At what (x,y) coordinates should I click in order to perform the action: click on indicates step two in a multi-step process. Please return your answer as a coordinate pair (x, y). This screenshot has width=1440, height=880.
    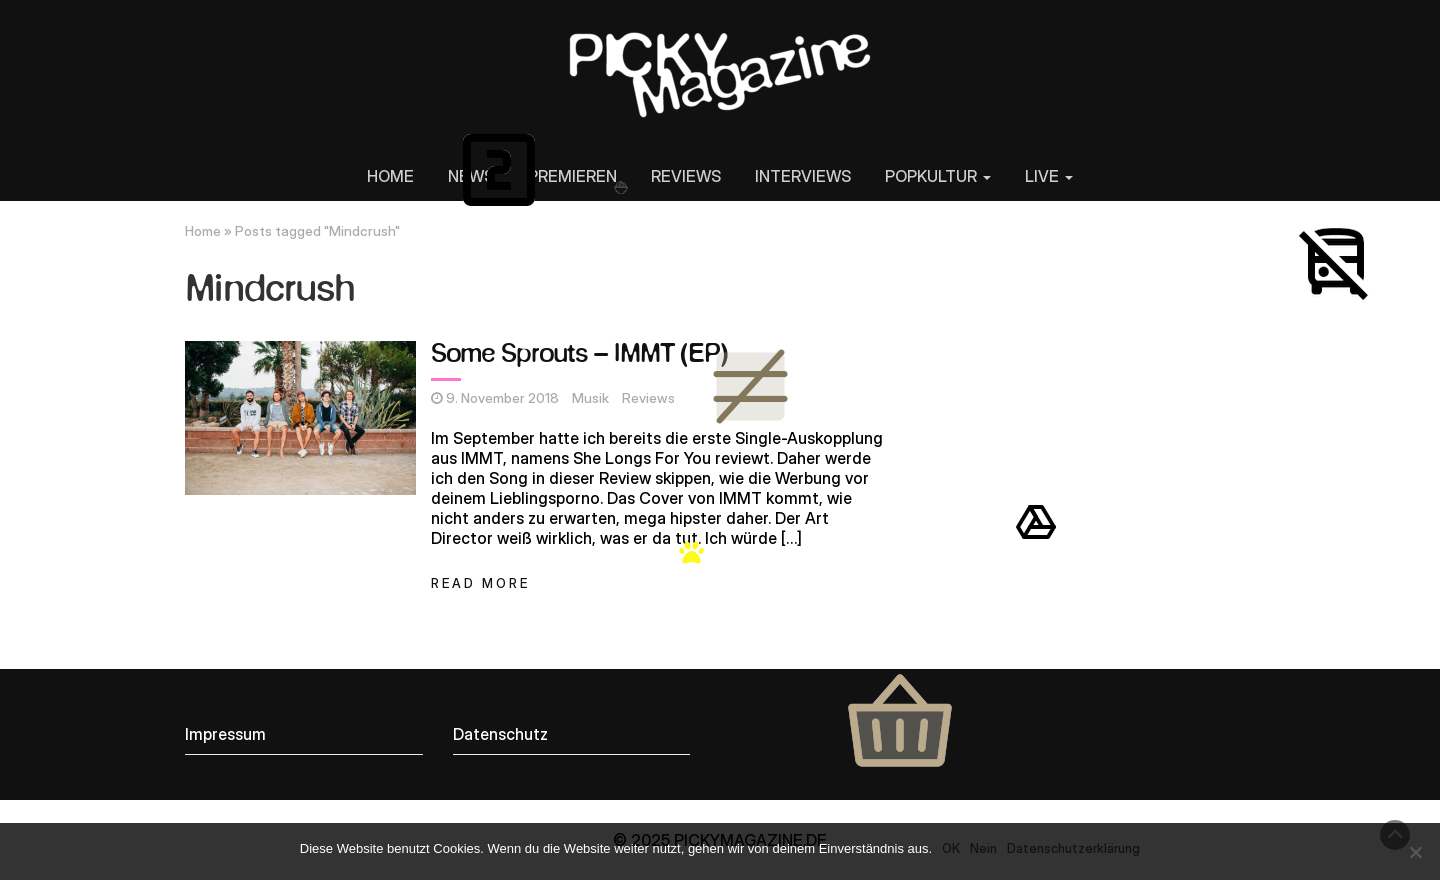
    Looking at the image, I should click on (499, 170).